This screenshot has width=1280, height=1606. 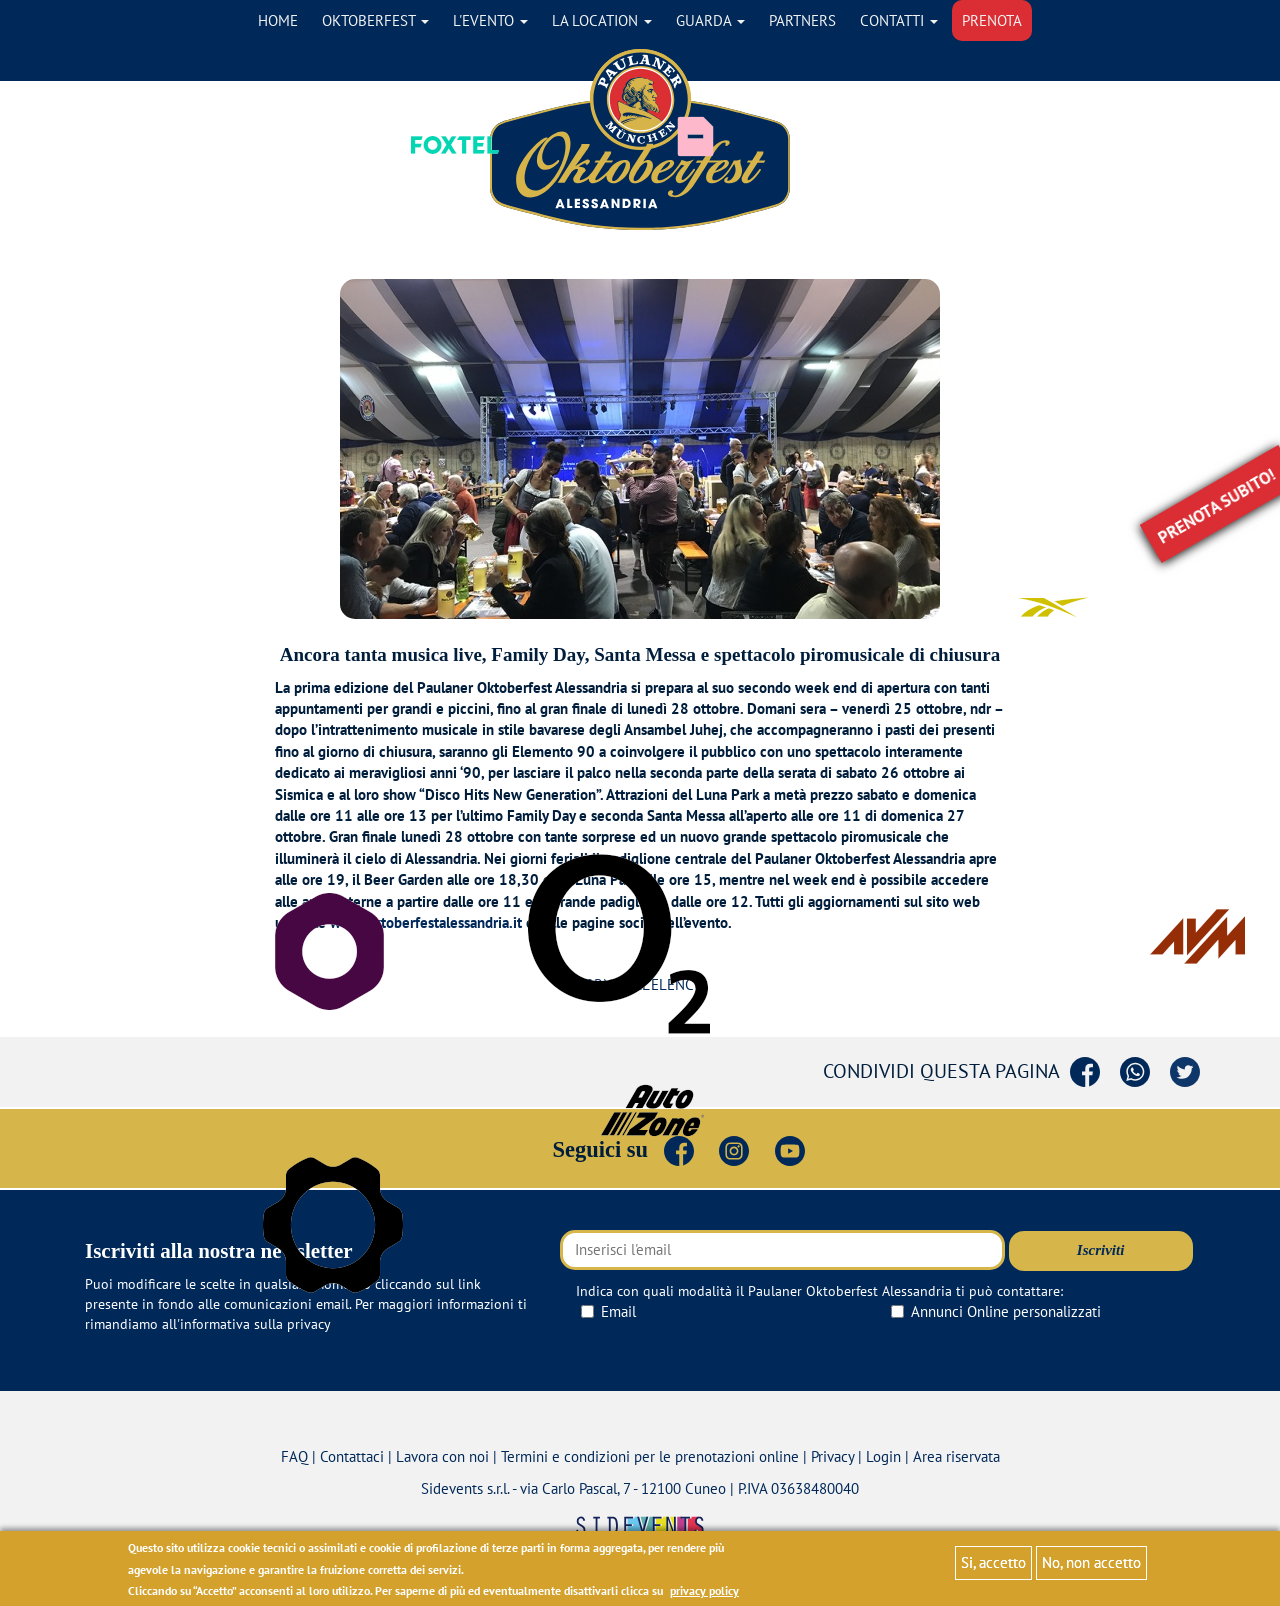 What do you see at coordinates (333, 1225) in the screenshot?
I see `Framework computer brand logo` at bounding box center [333, 1225].